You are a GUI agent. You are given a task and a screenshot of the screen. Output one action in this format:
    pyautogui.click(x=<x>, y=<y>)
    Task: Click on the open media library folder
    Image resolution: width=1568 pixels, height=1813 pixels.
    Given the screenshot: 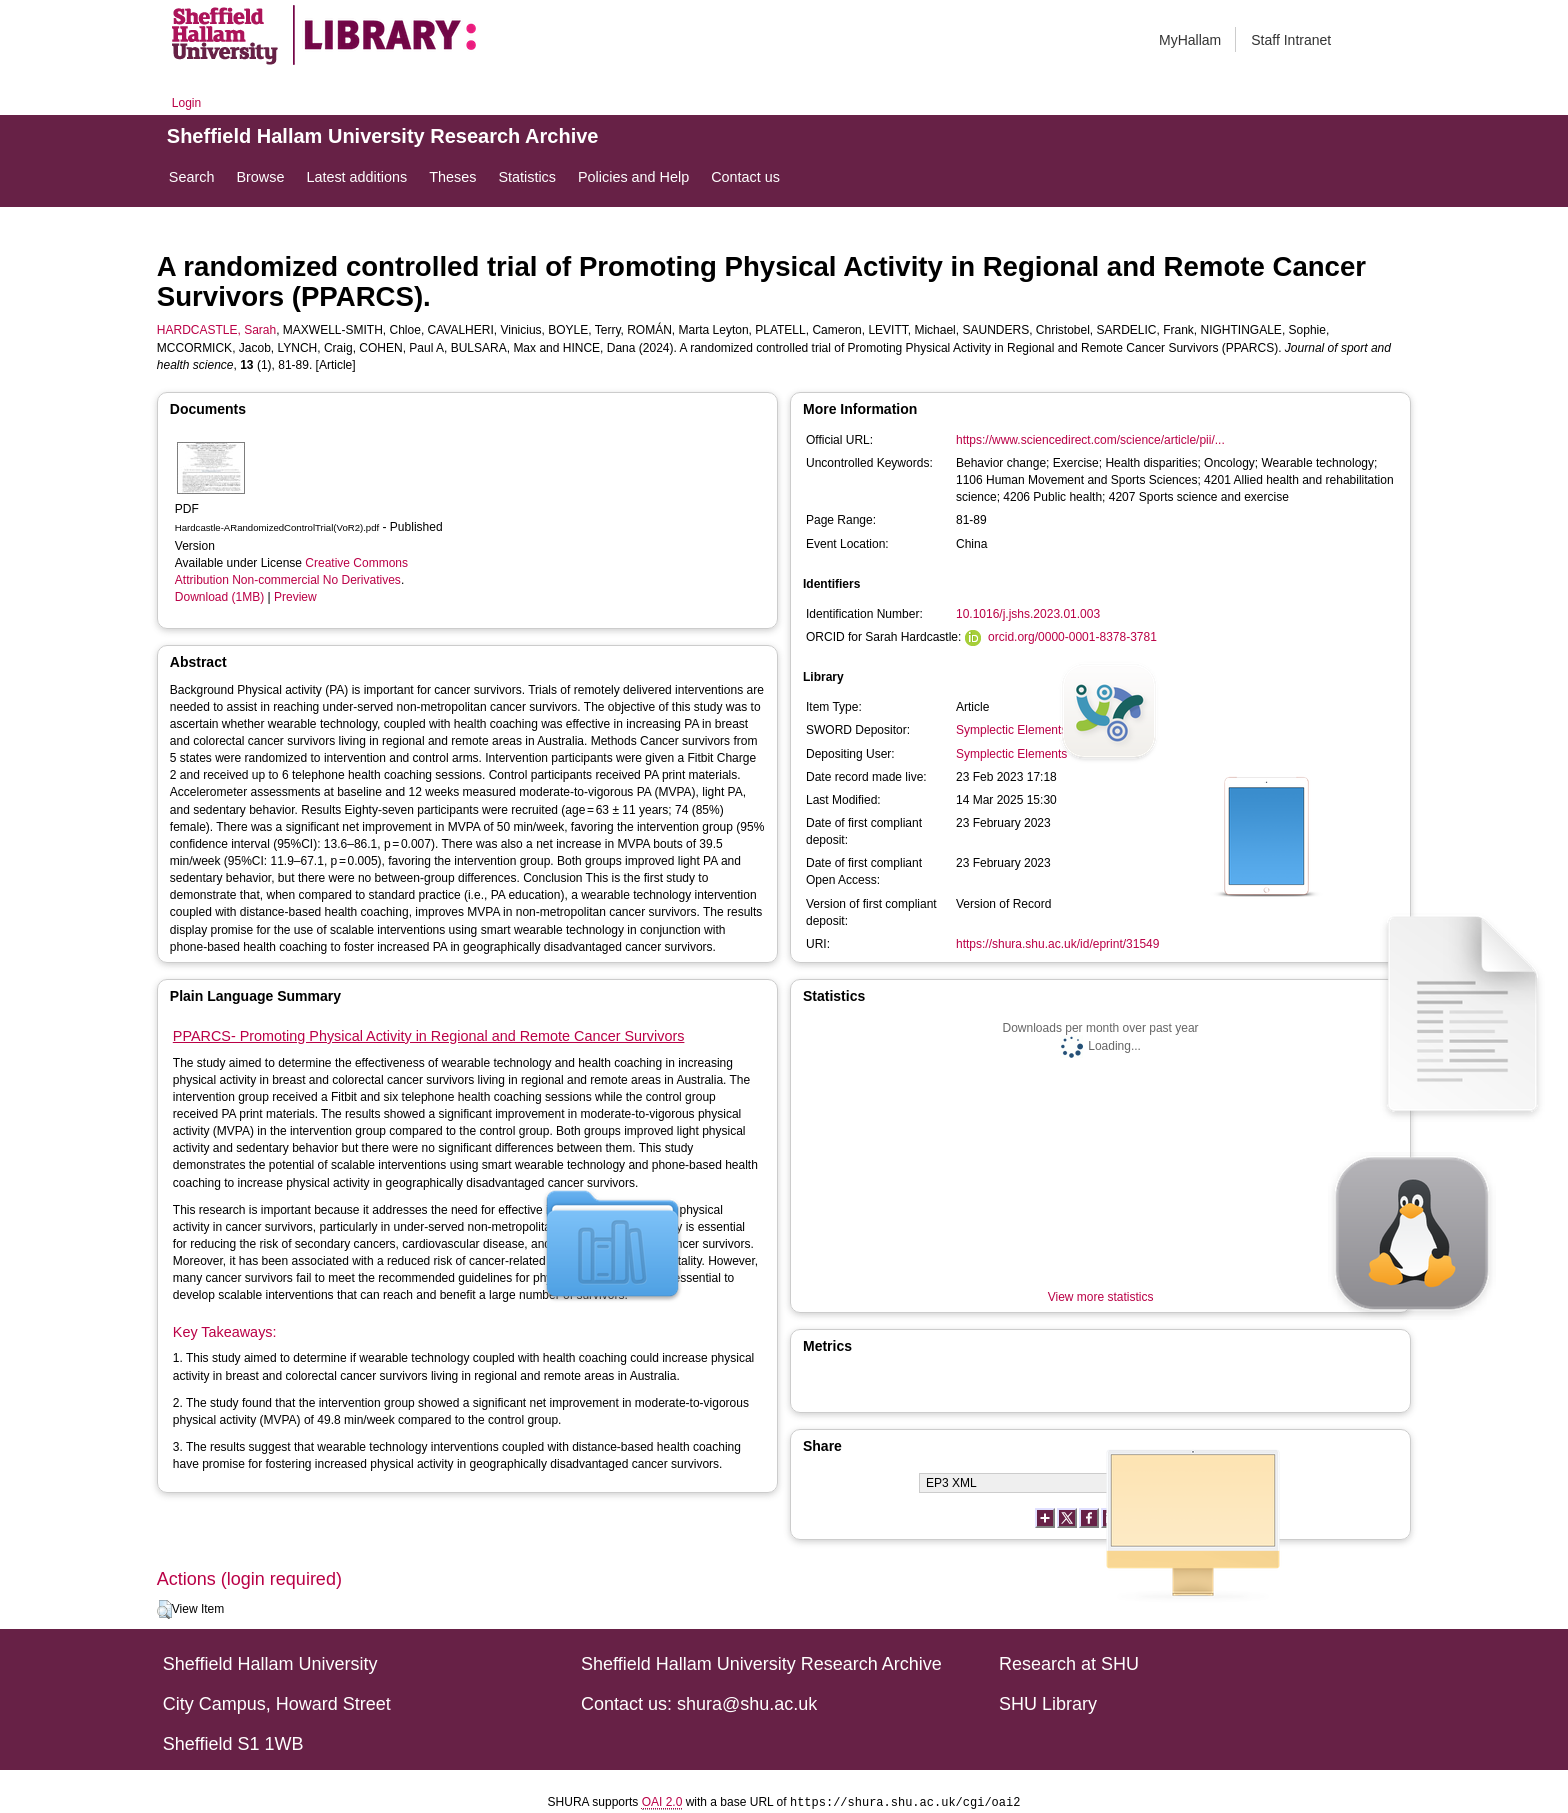 What is the action you would take?
    pyautogui.click(x=612, y=1243)
    